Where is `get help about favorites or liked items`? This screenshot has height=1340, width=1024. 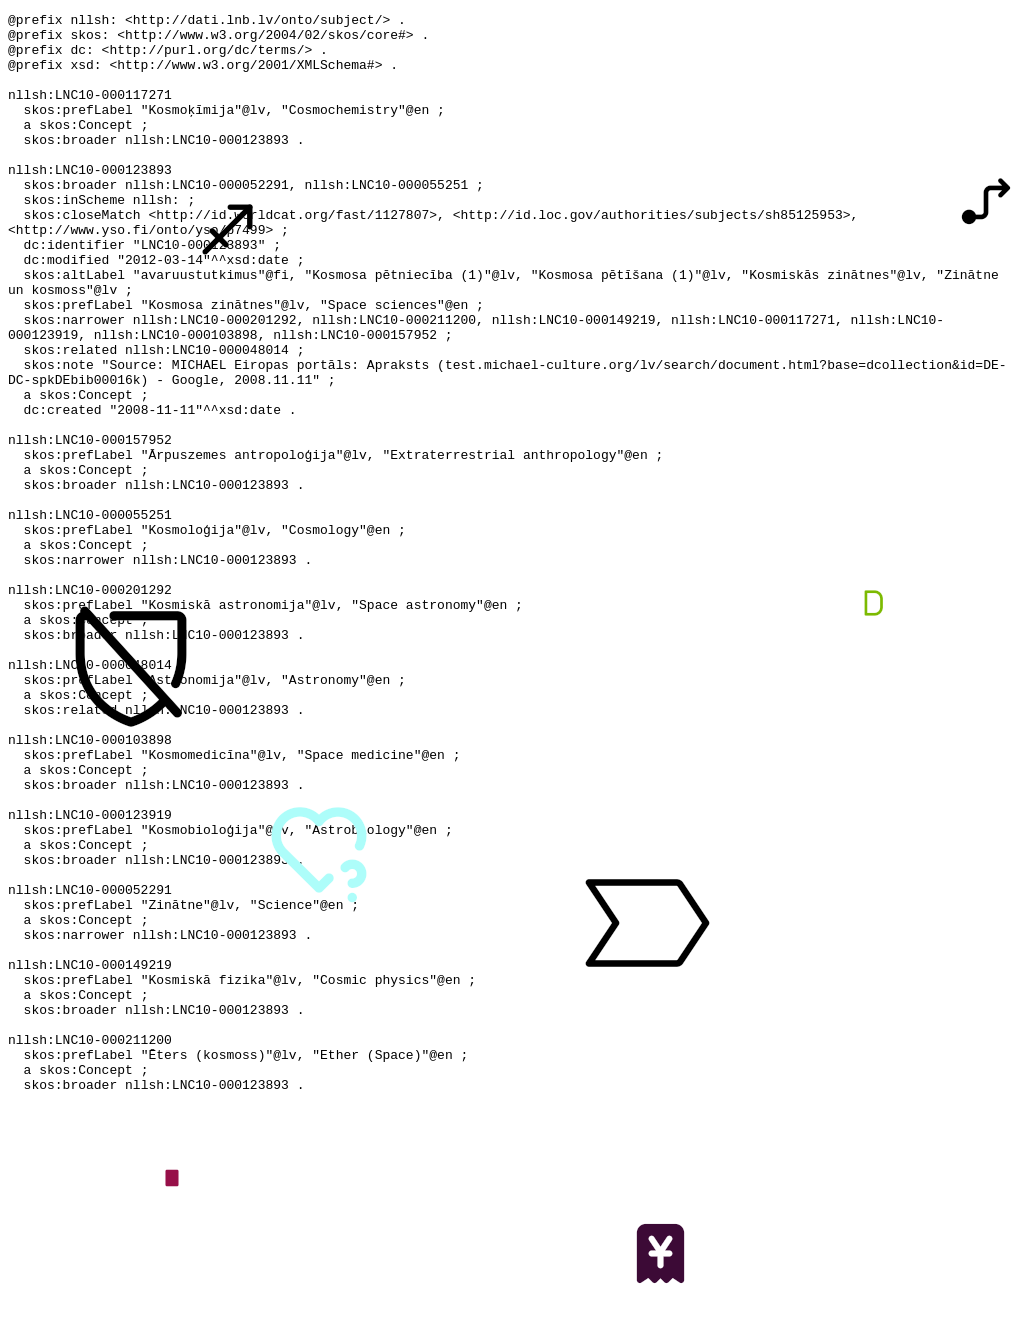 get help about favorites or liked items is located at coordinates (319, 850).